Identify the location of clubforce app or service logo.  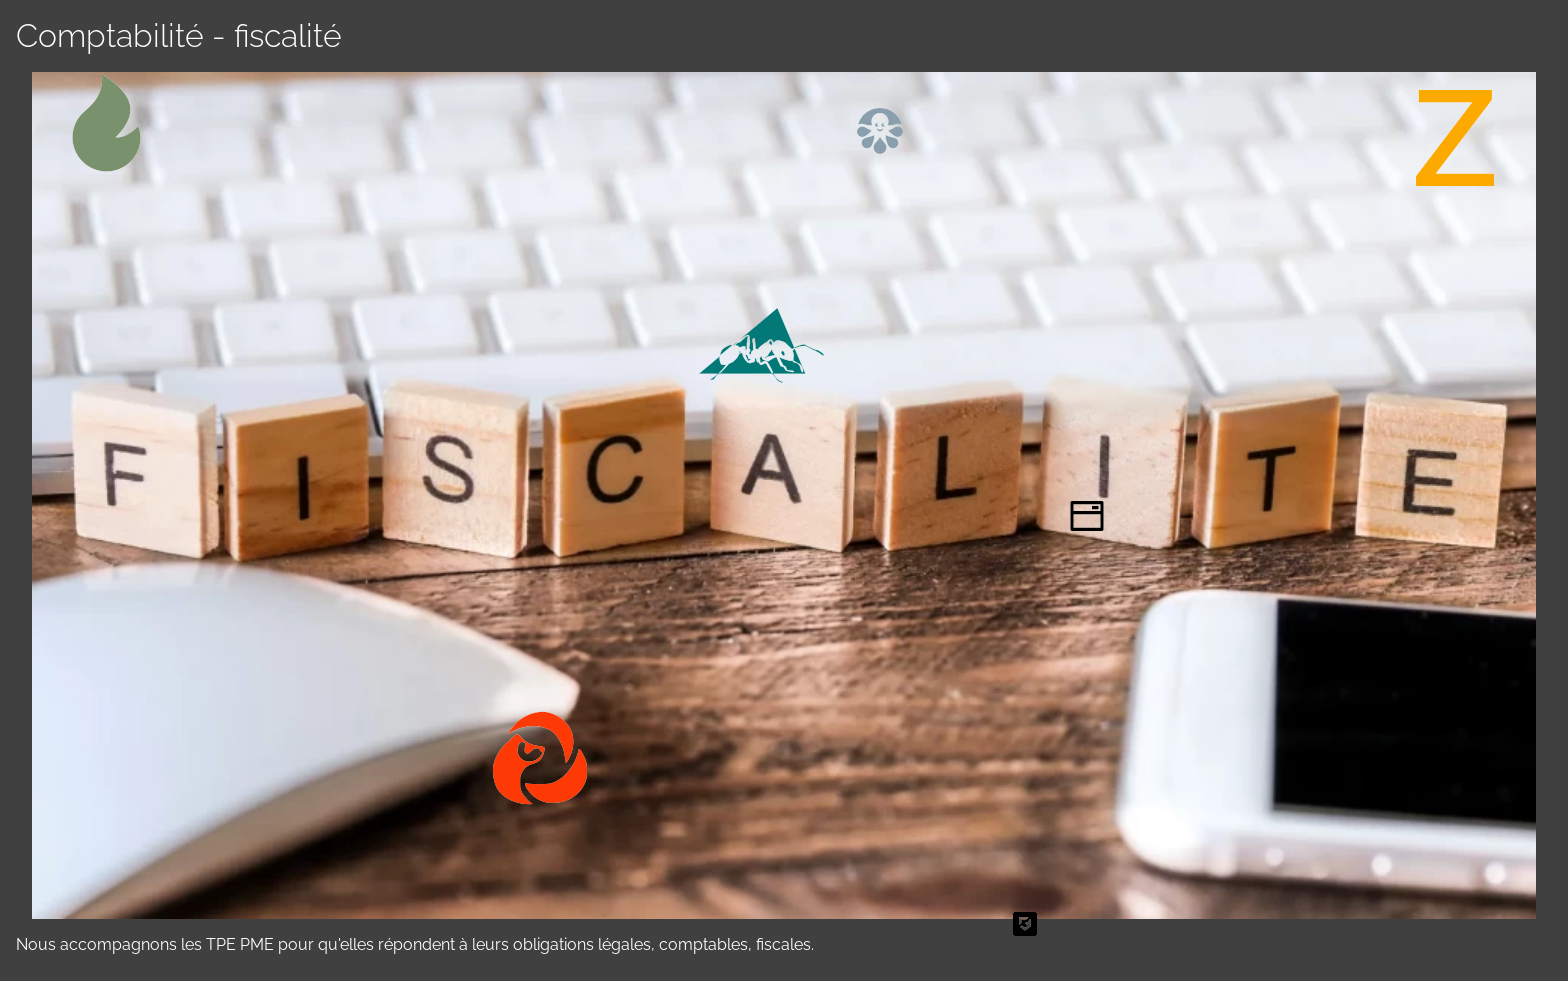
(1025, 924).